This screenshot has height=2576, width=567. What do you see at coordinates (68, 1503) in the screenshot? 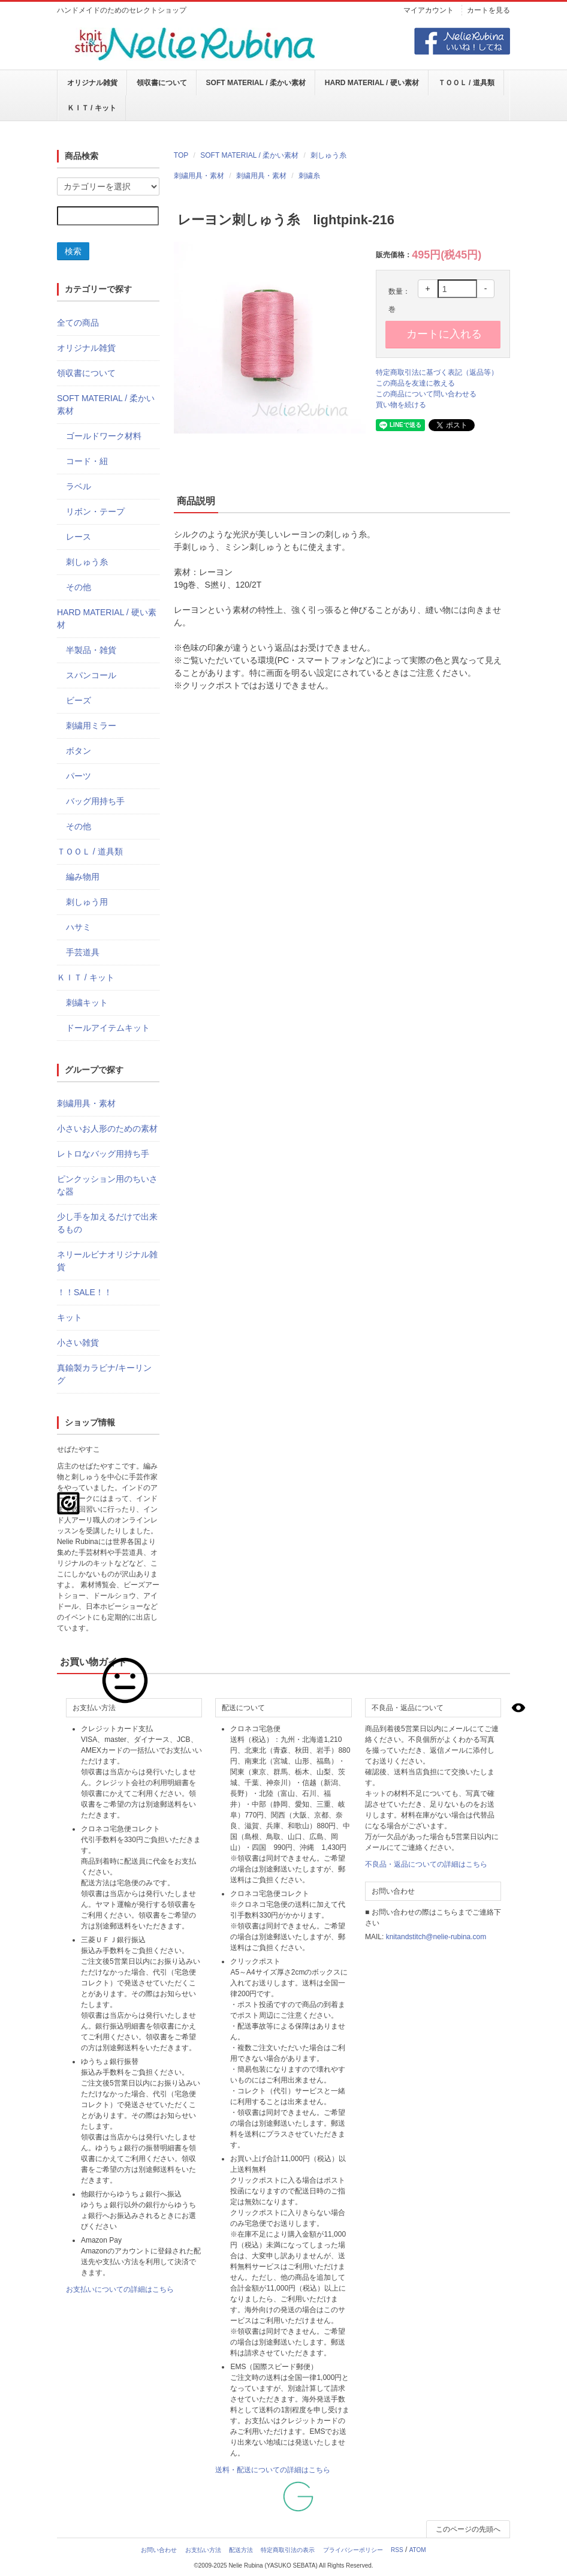
I see `access laundry or washing machine controls` at bounding box center [68, 1503].